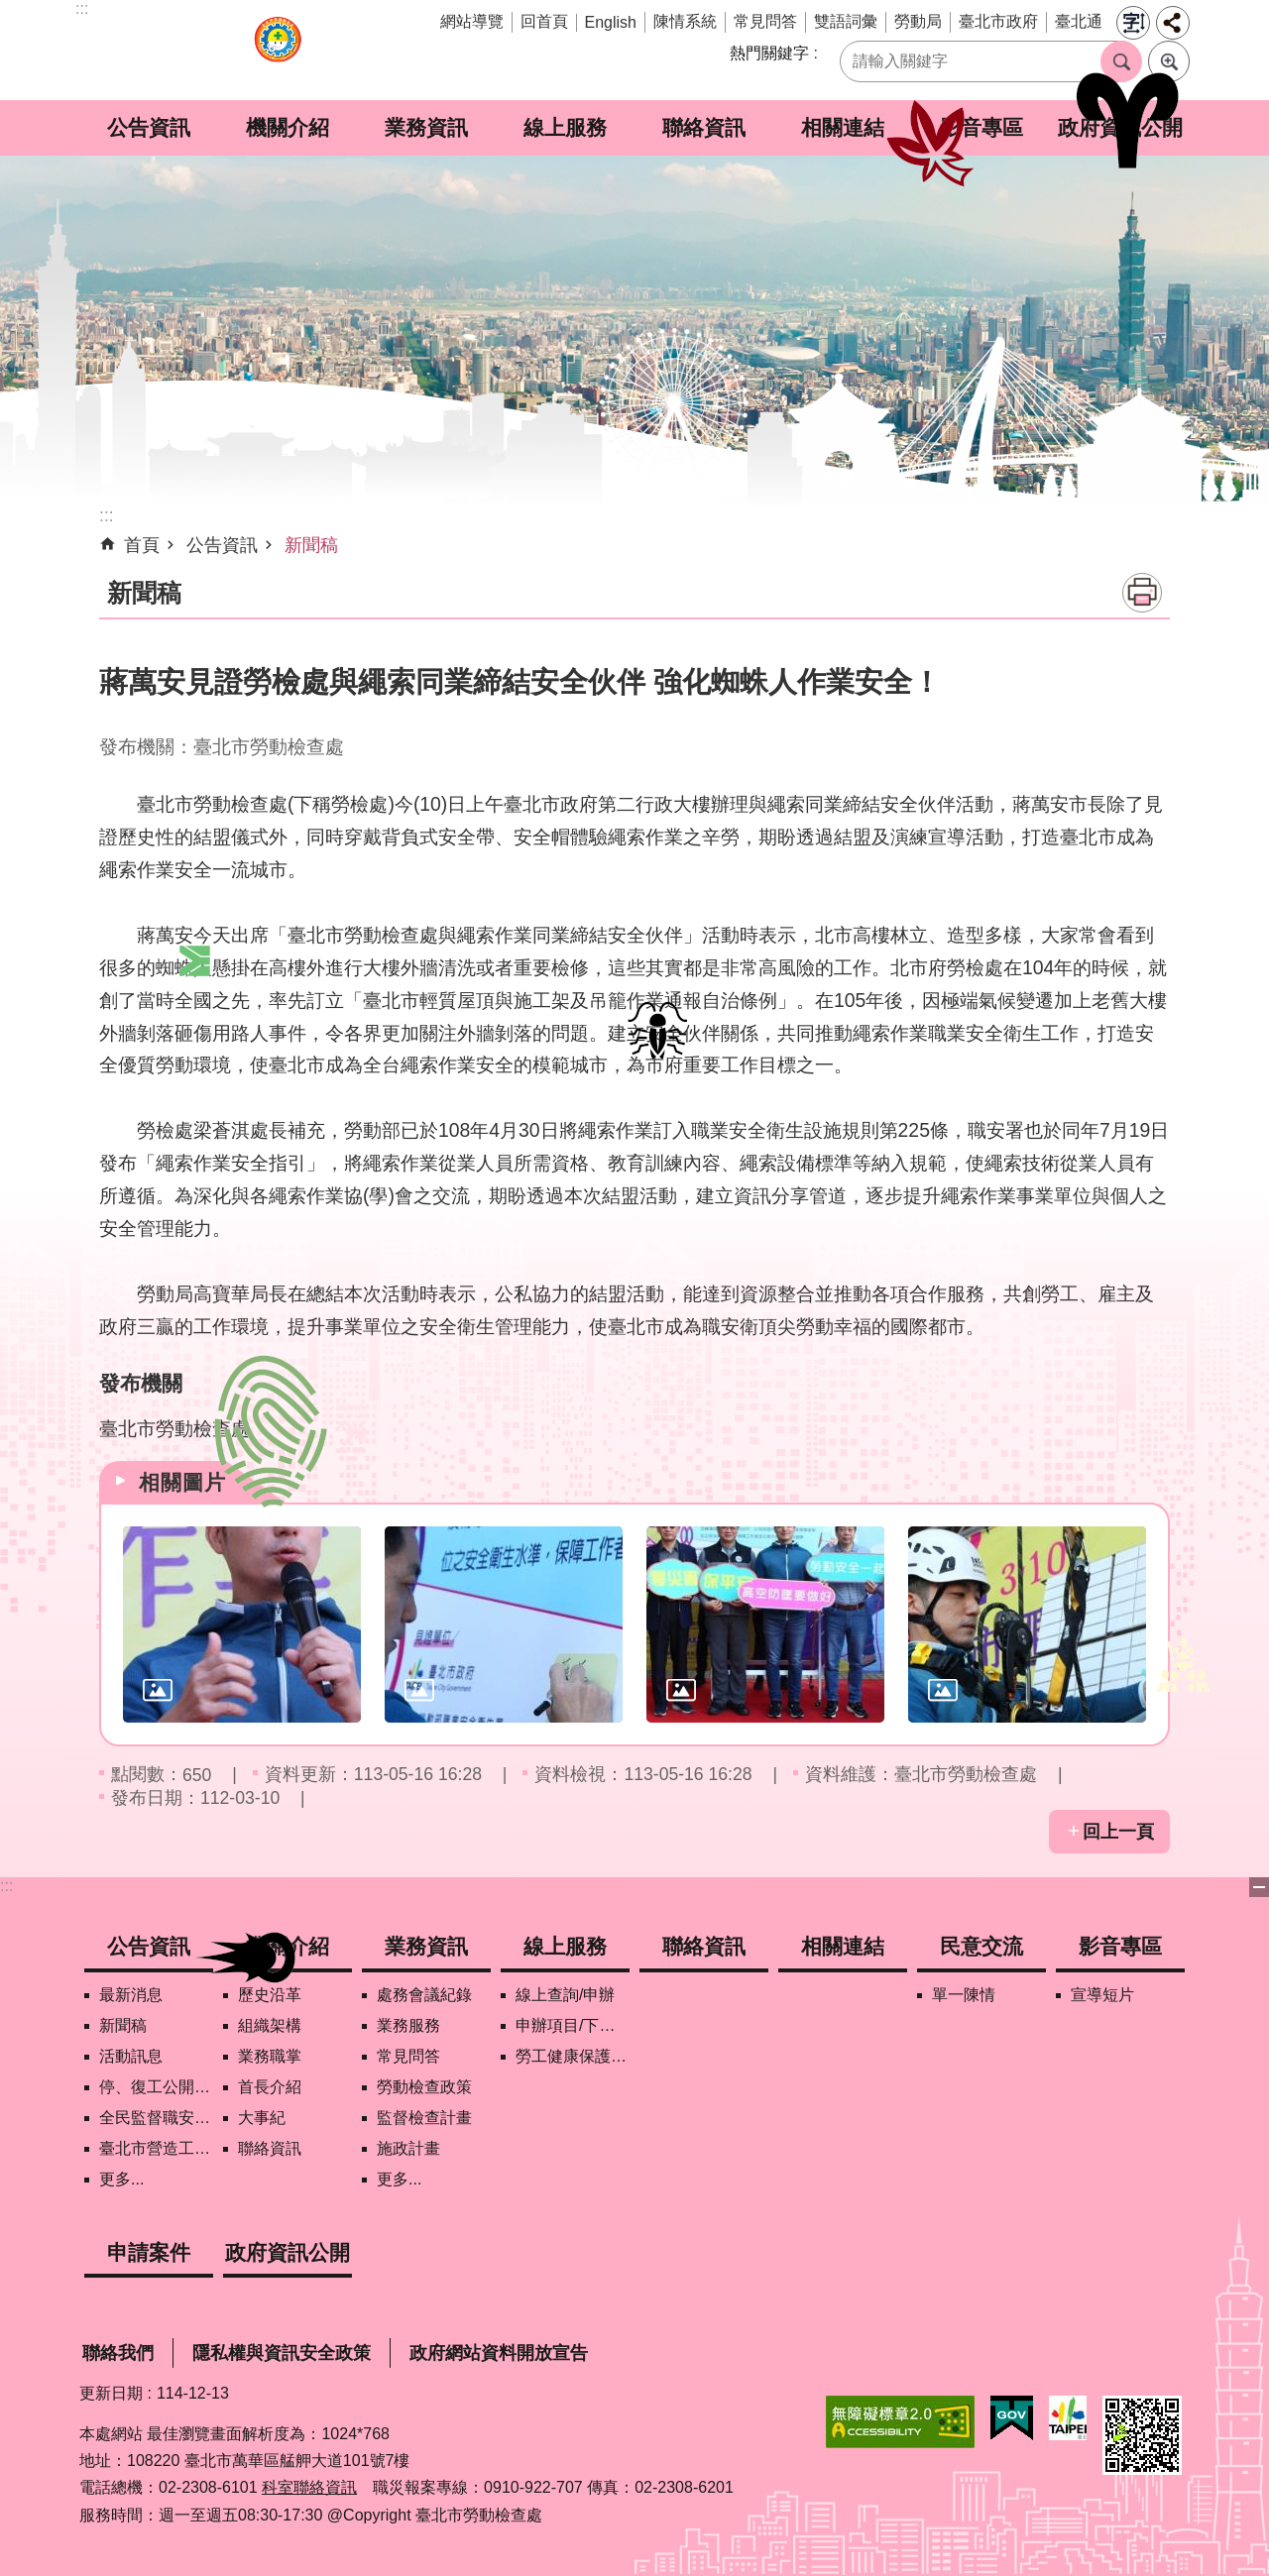 This screenshot has width=1269, height=2576. Describe the element at coordinates (1127, 120) in the screenshot. I see `indicates aries zodiac sign` at that location.